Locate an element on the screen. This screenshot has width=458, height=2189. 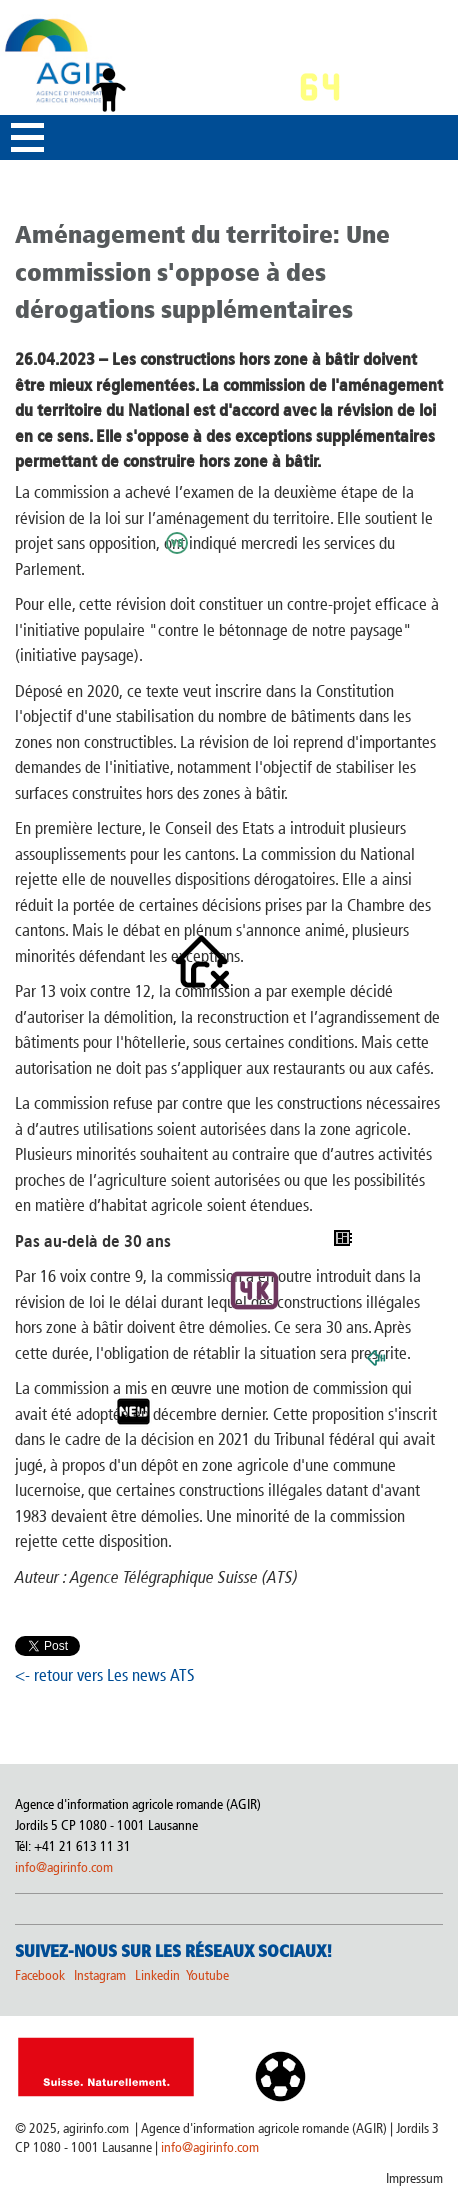
remove a saved home address is located at coordinates (201, 961).